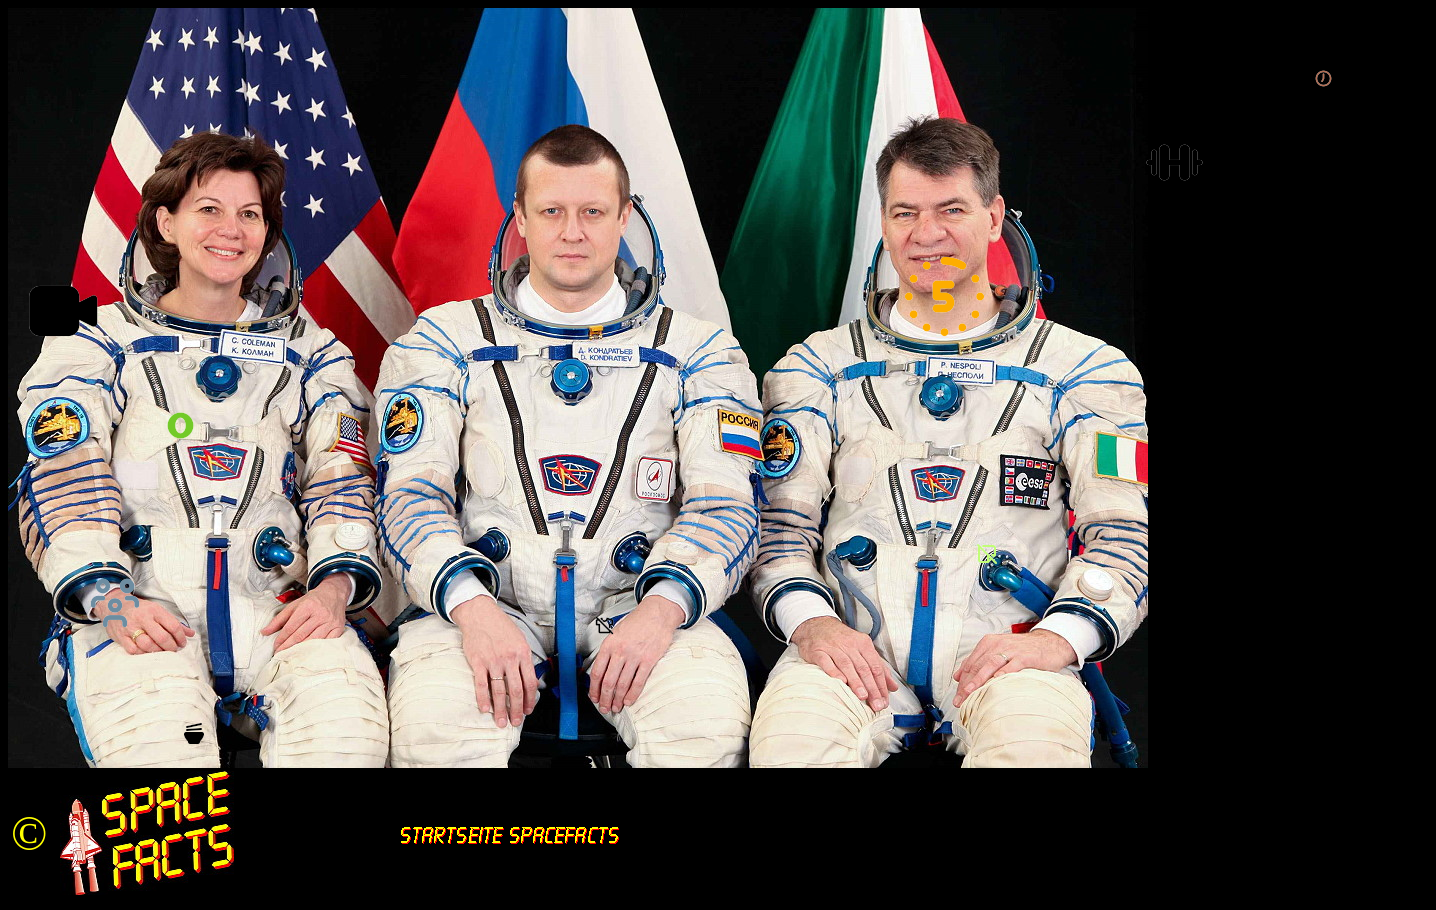  What do you see at coordinates (65, 311) in the screenshot?
I see `start a video call` at bounding box center [65, 311].